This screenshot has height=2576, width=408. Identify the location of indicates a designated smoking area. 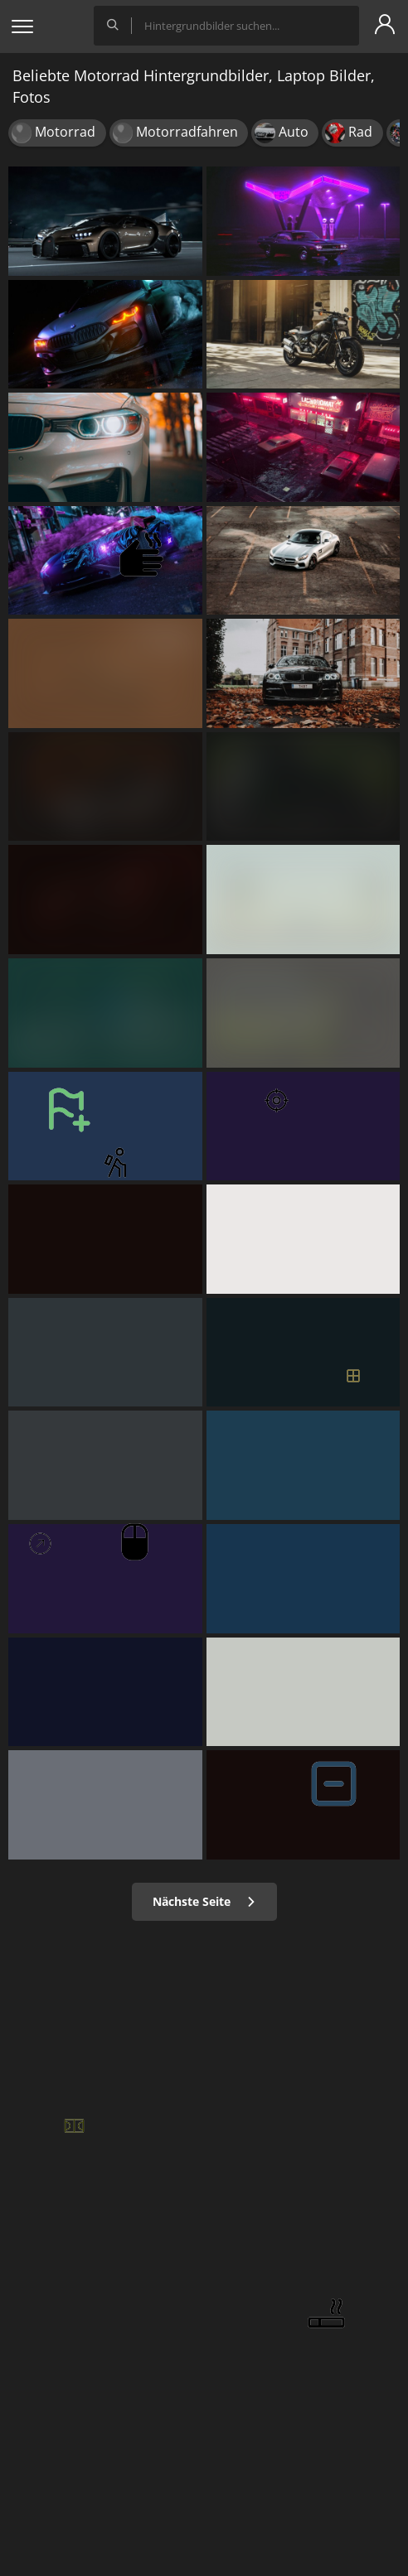
(326, 2317).